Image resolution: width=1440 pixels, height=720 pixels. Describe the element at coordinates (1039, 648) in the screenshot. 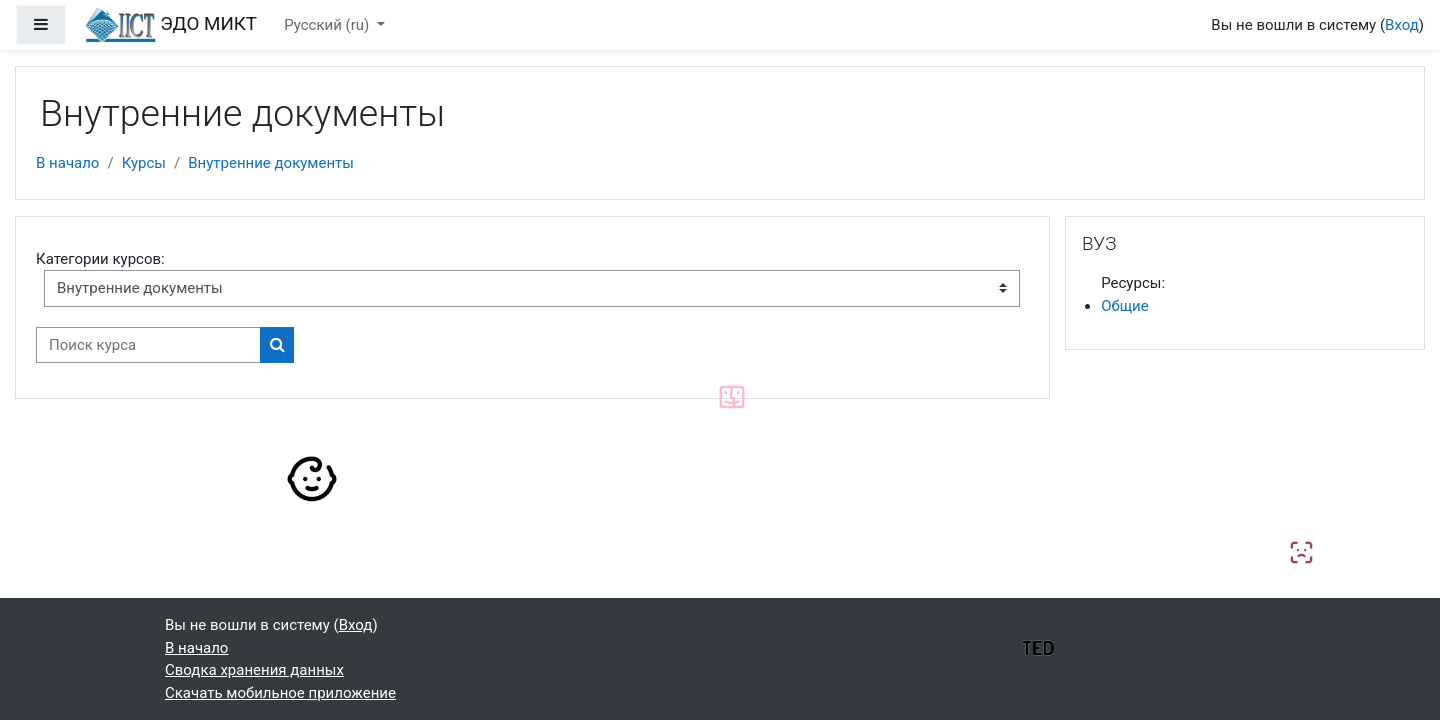

I see `open the TED app or website` at that location.